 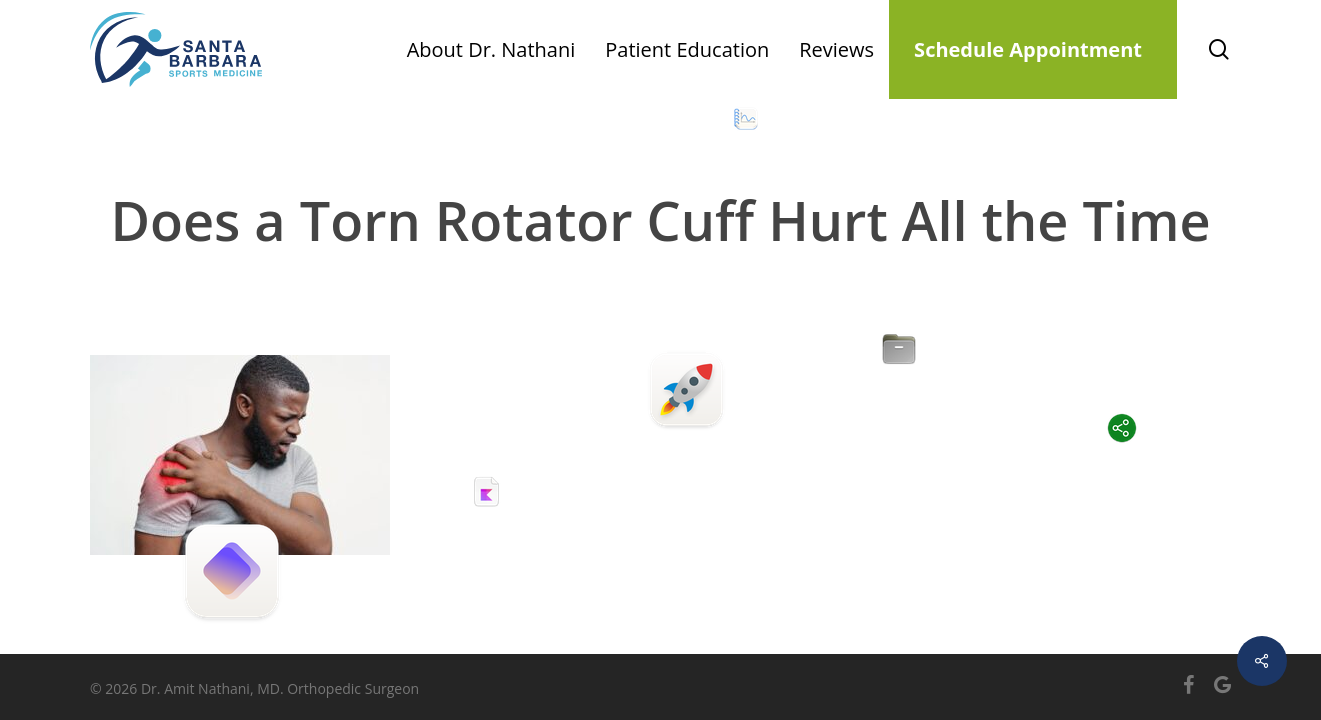 I want to click on launch ibus typing booster input method, so click(x=686, y=389).